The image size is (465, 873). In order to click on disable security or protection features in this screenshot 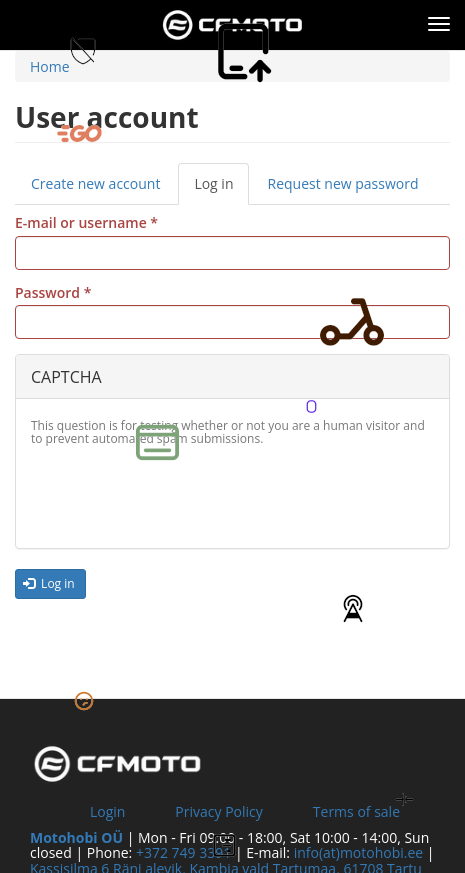, I will do `click(83, 50)`.